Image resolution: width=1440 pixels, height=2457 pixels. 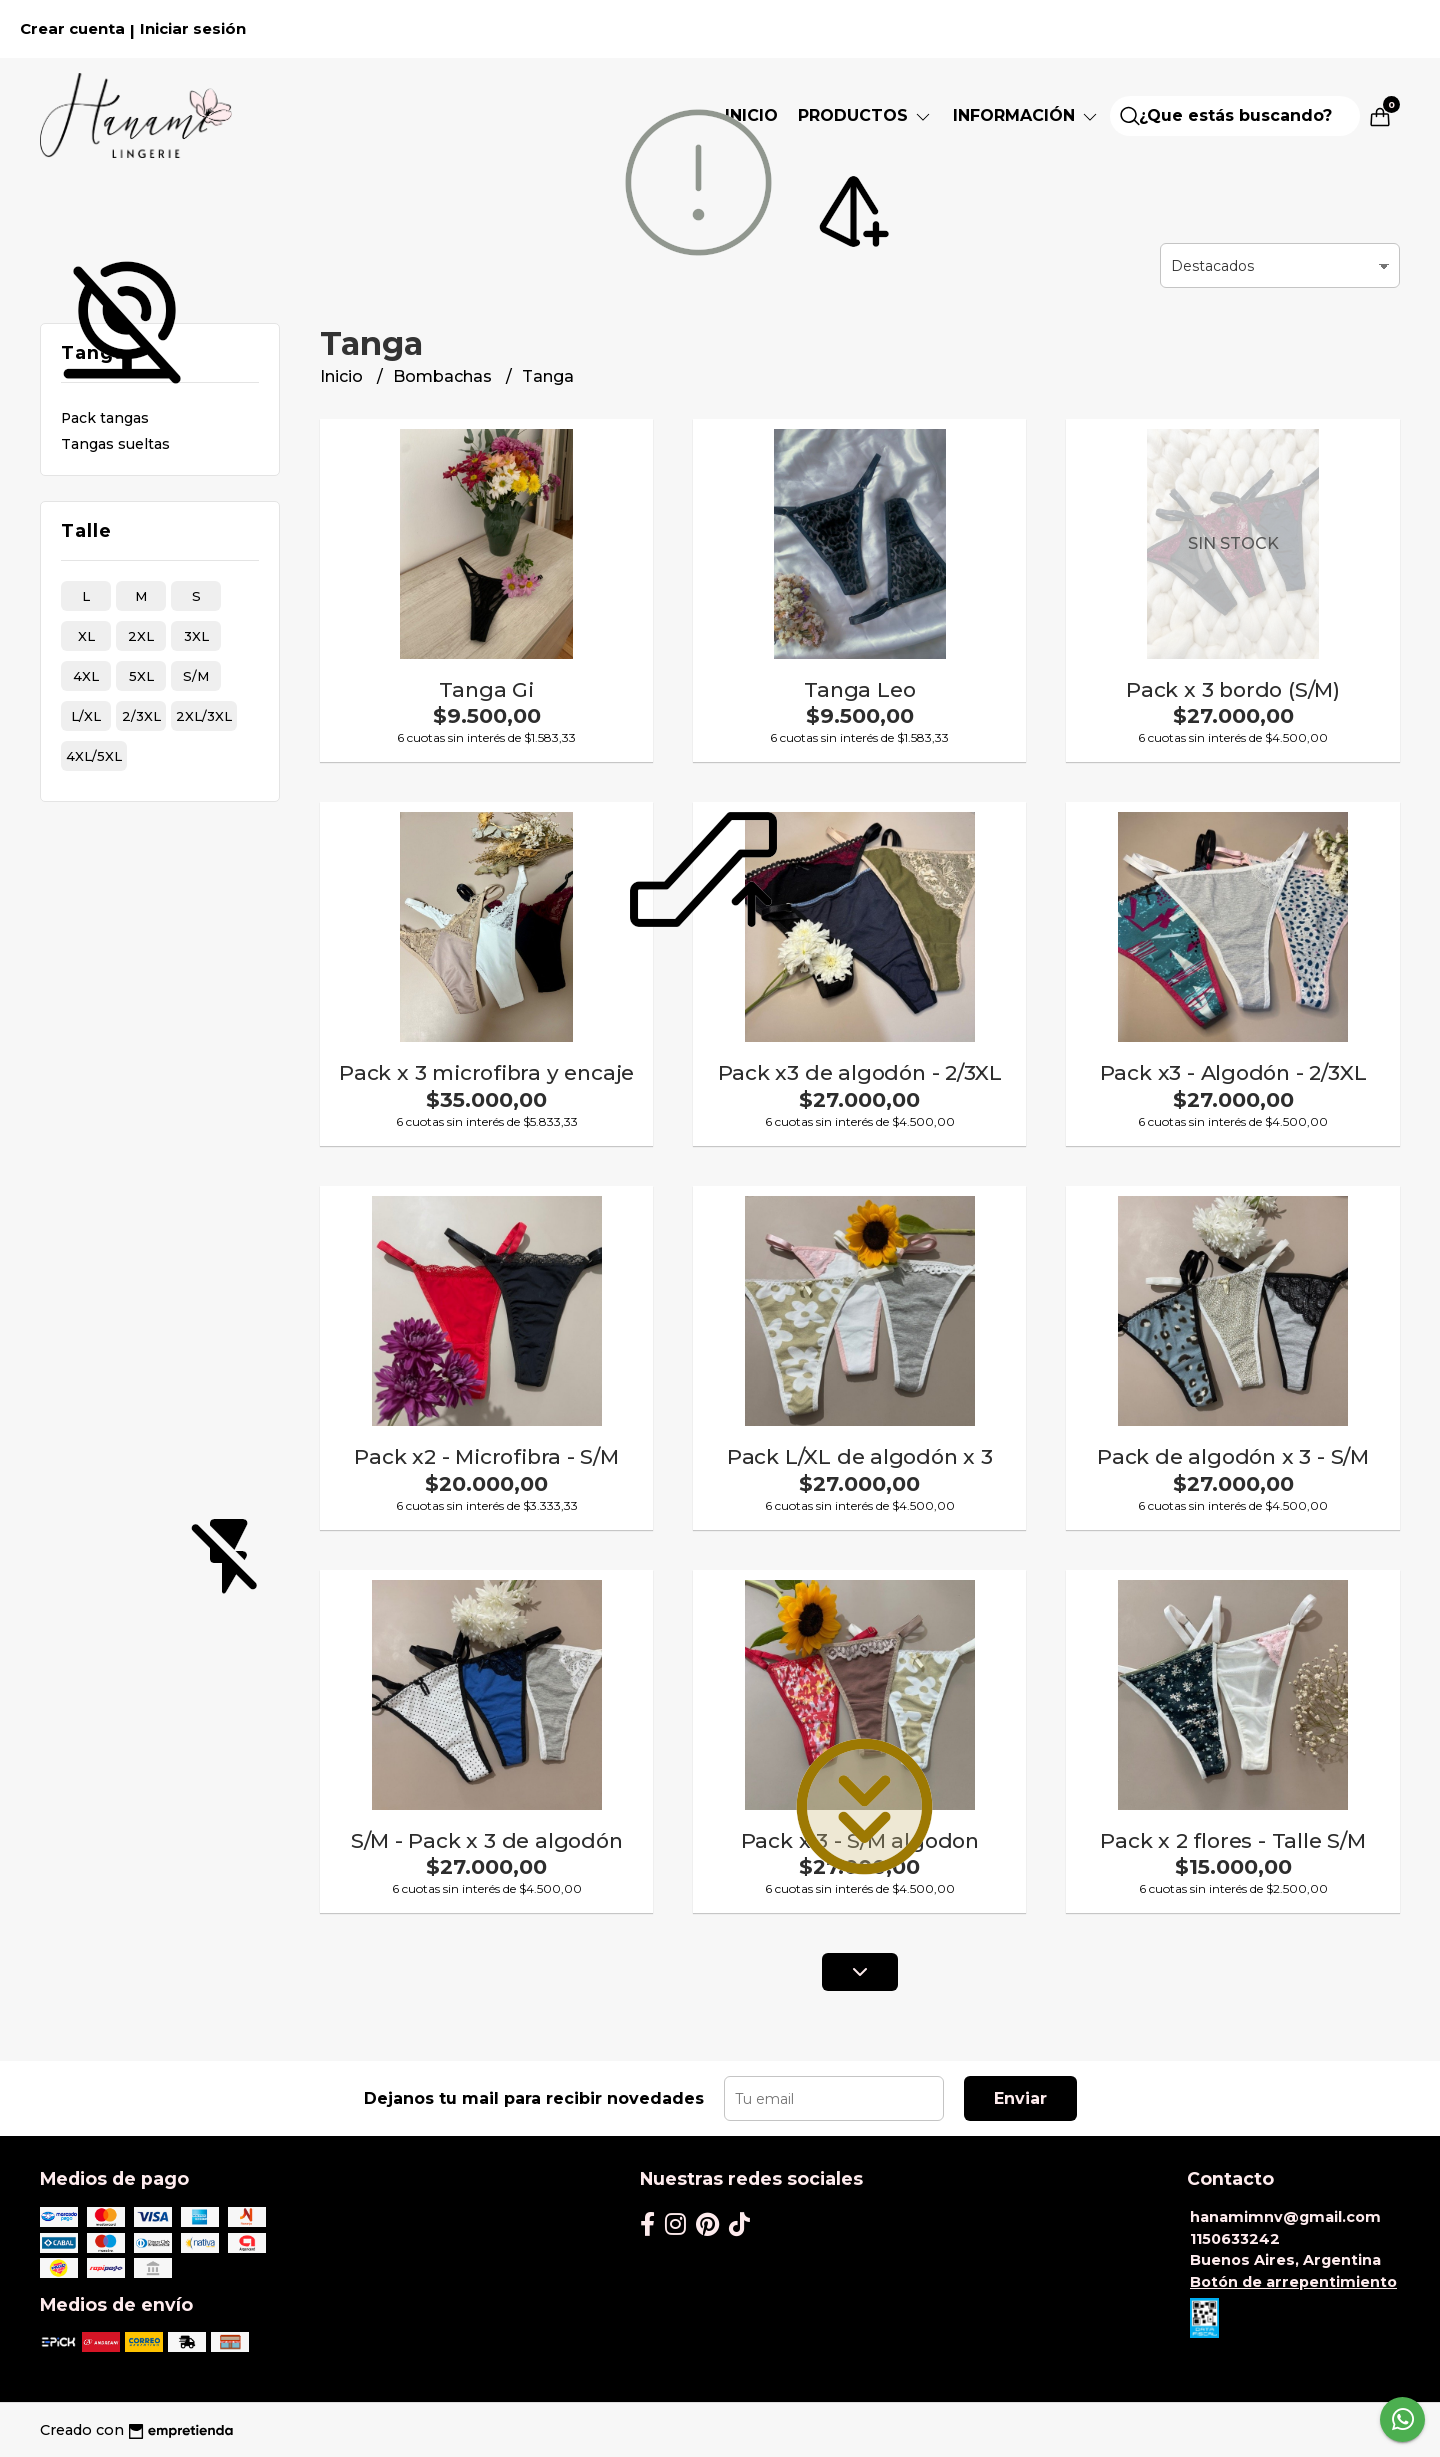 What do you see at coordinates (698, 182) in the screenshot?
I see `indicates a warning or alert condition` at bounding box center [698, 182].